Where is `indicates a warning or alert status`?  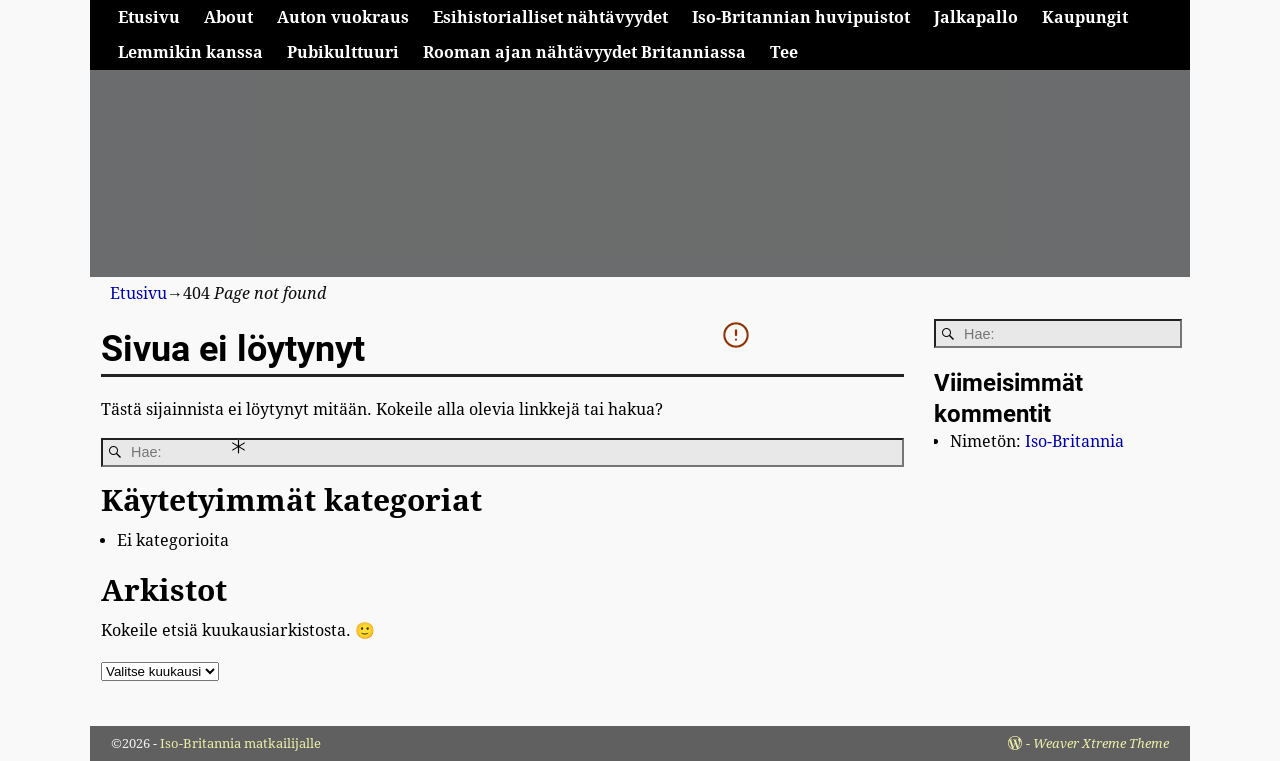
indicates a warning or alert status is located at coordinates (736, 335).